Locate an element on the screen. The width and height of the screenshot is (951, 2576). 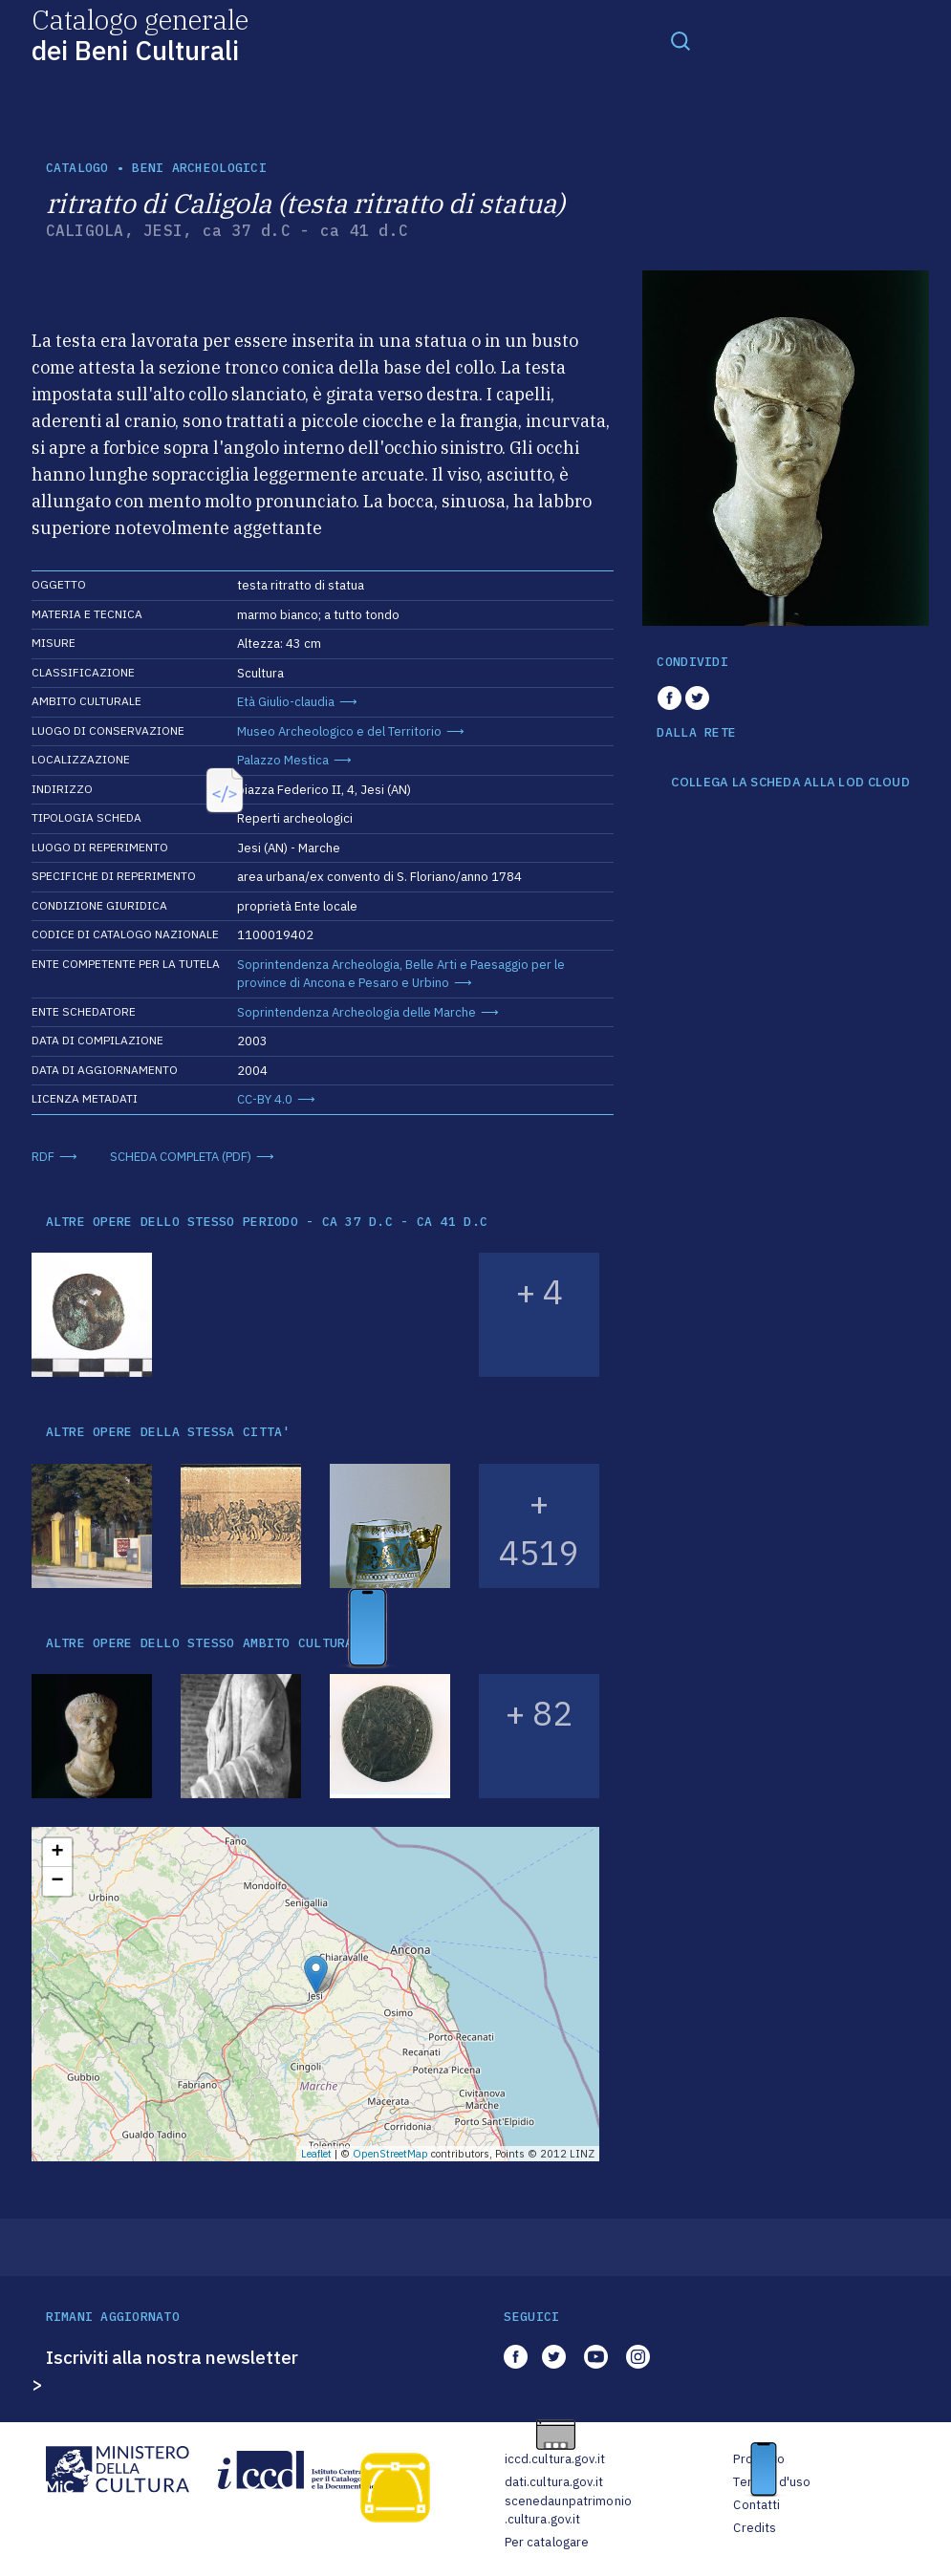
access desktop folder in sidebar is located at coordinates (555, 2435).